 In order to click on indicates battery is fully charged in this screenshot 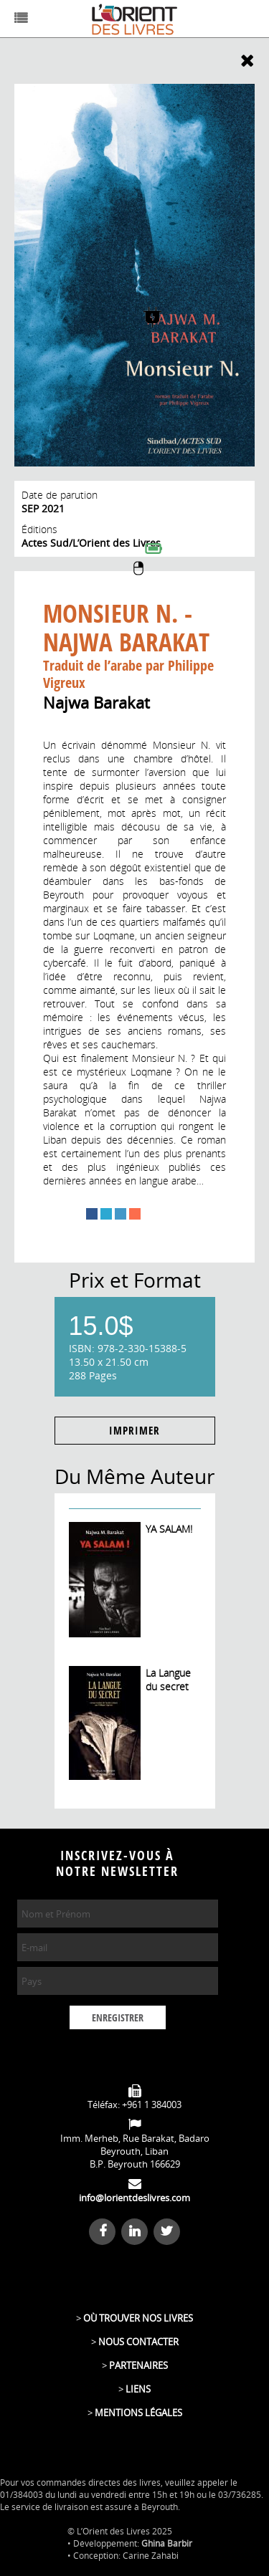, I will do `click(153, 548)`.